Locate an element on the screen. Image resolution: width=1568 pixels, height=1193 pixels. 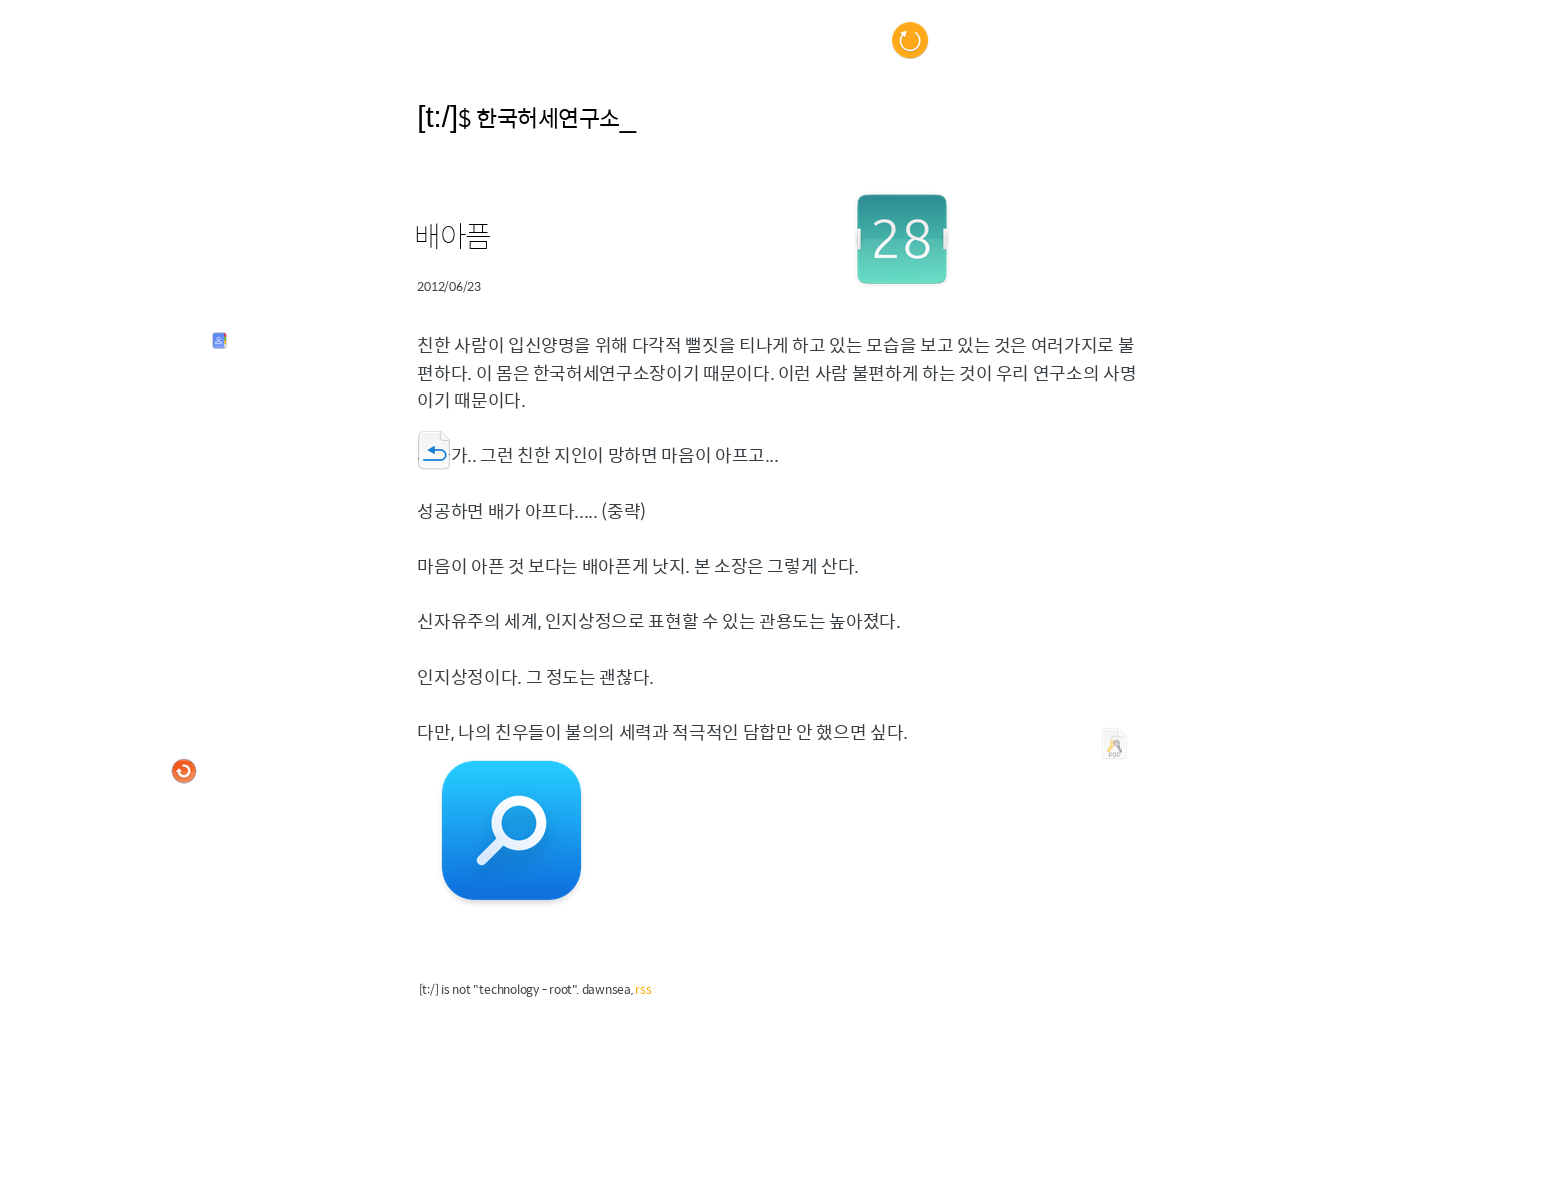
a PGP encryption key file is located at coordinates (1114, 743).